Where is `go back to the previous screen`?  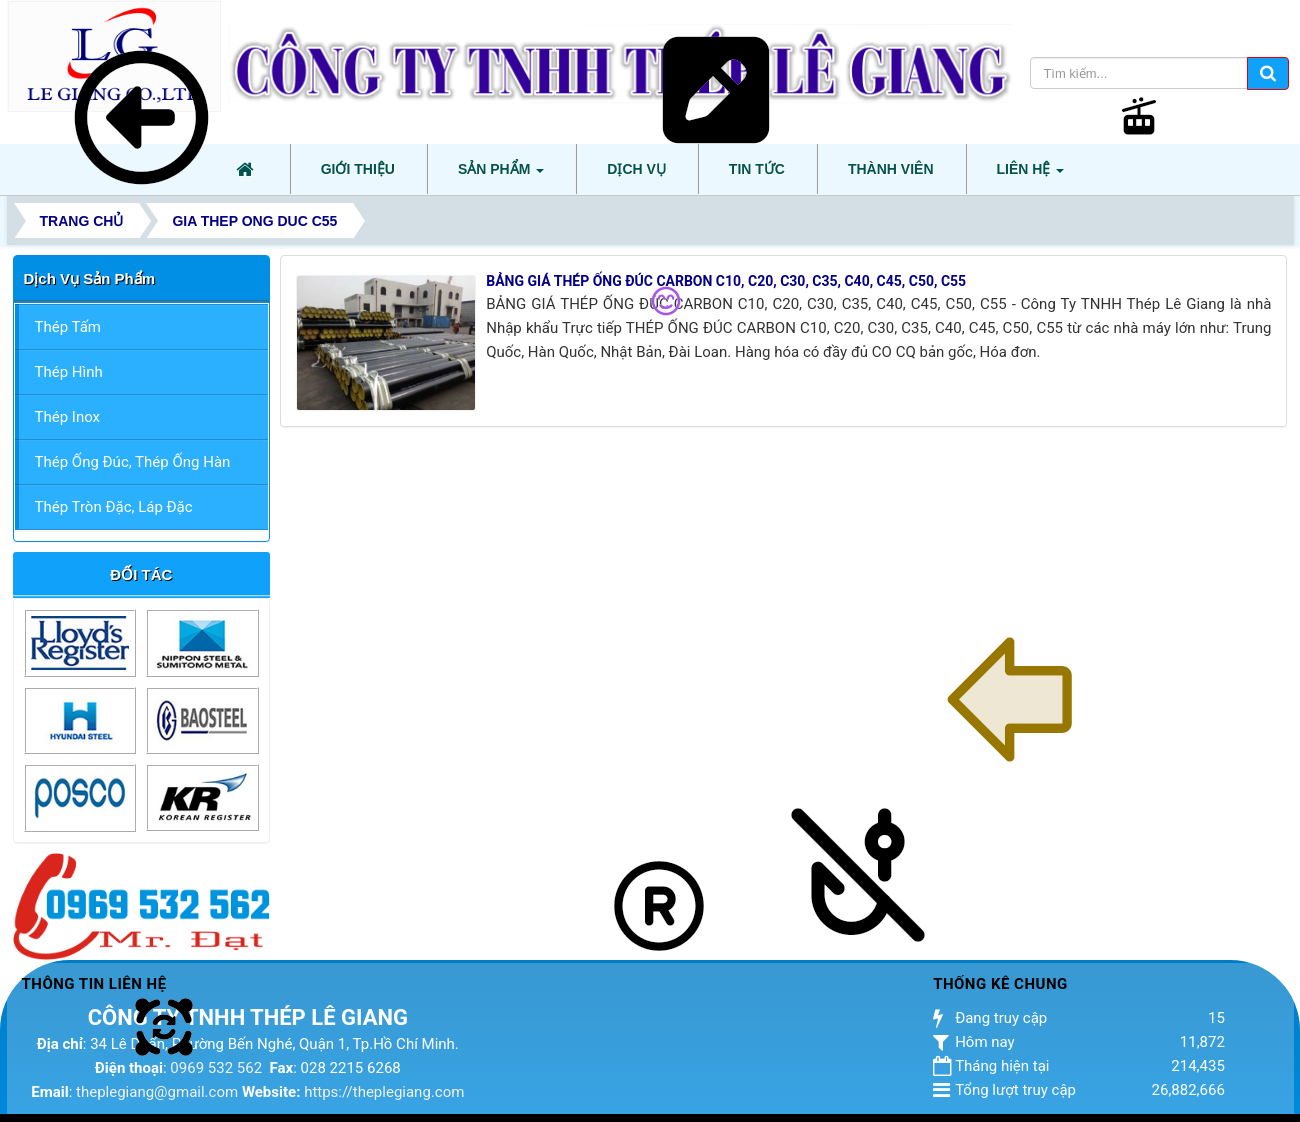
go back to the previous screen is located at coordinates (1014, 699).